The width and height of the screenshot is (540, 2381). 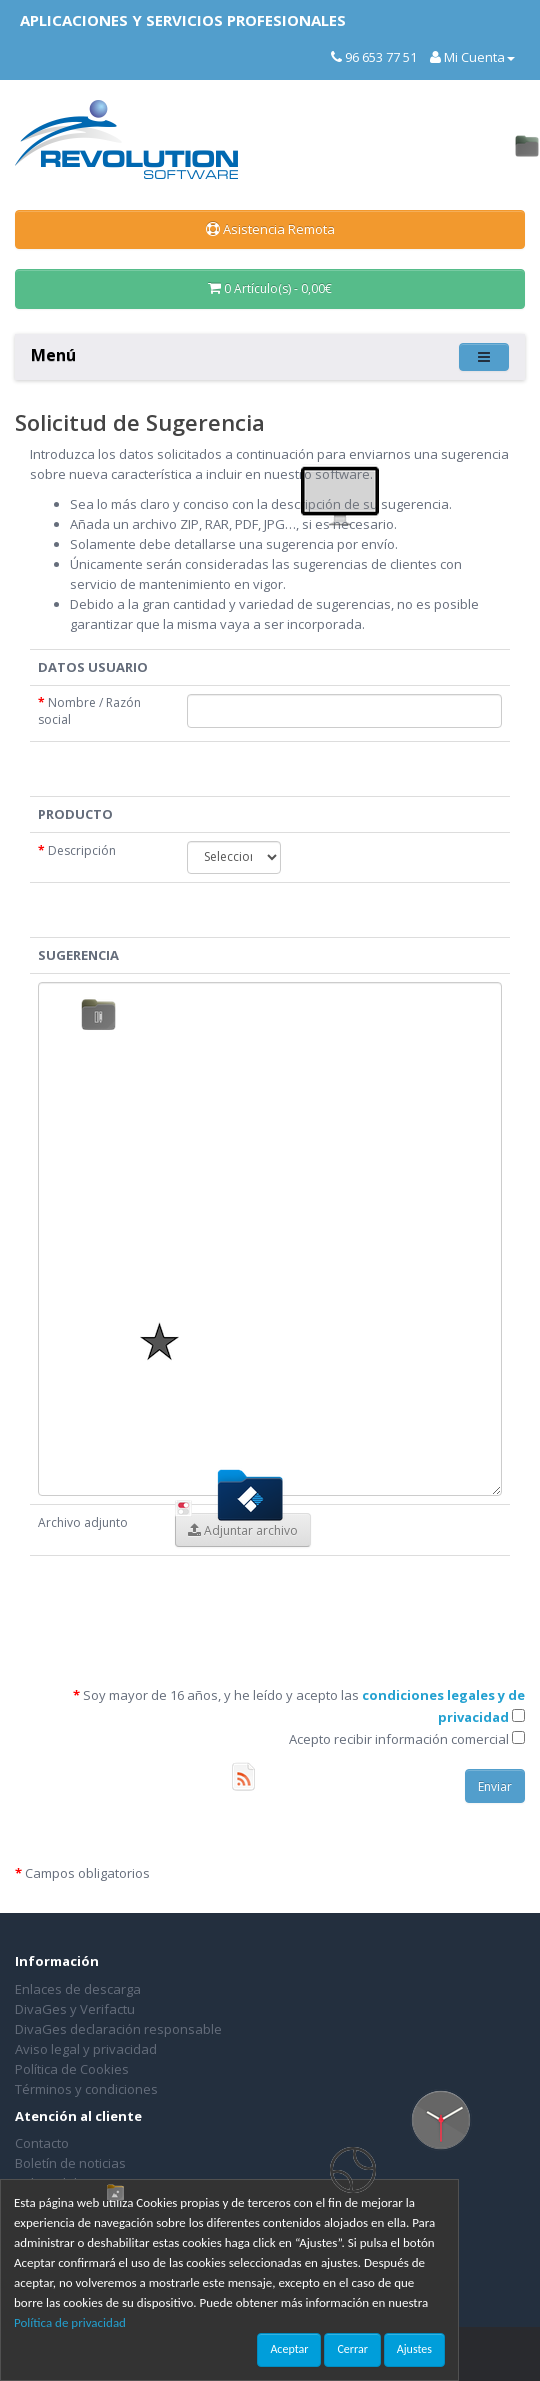 I want to click on access folder containing document templates, so click(x=98, y=1014).